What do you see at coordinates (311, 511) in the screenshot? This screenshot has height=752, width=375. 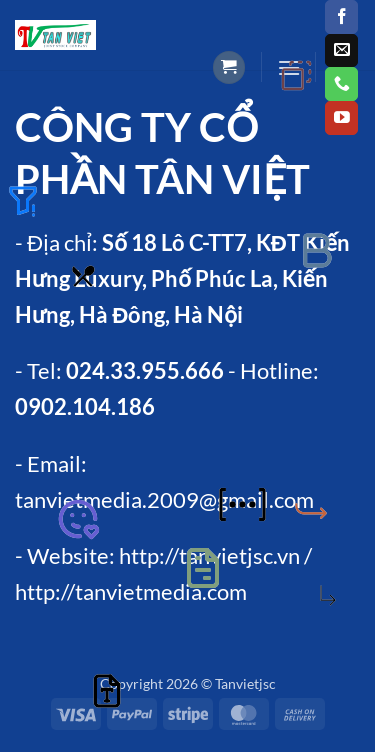 I see `forward or redirect a message` at bounding box center [311, 511].